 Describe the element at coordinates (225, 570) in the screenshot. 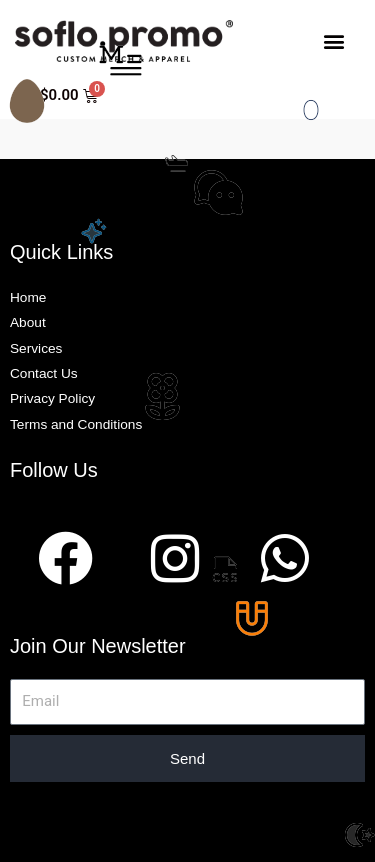

I see `view or open a CSS stylesheet file` at that location.